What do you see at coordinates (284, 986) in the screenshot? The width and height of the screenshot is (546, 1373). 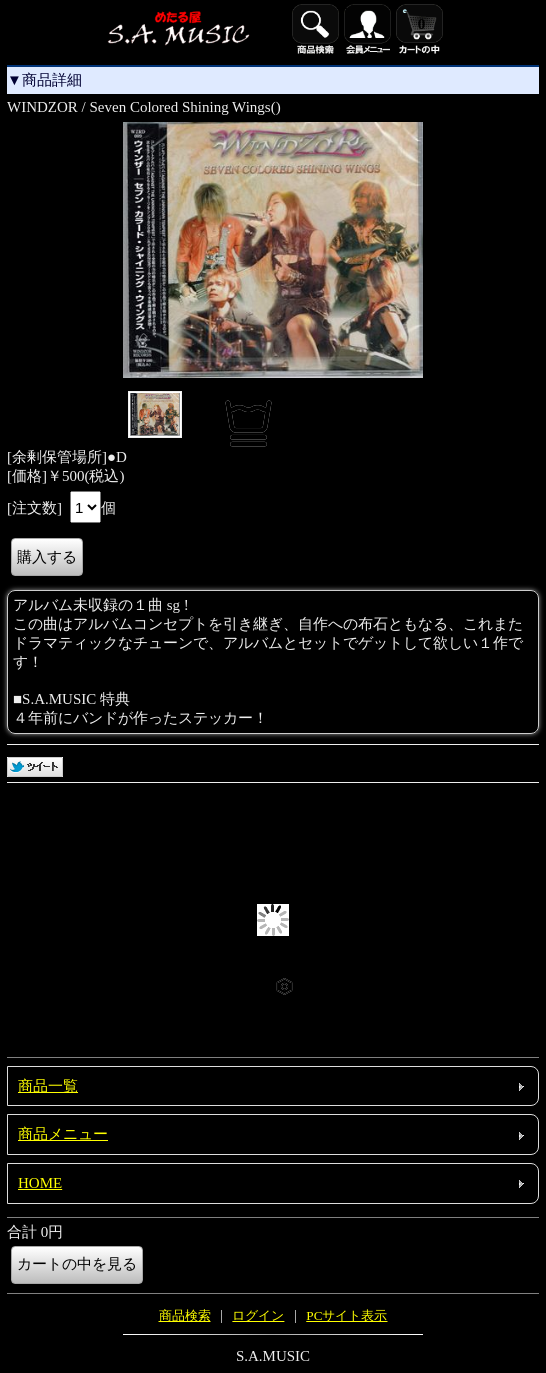 I see `access hardware or mechanical settings` at bounding box center [284, 986].